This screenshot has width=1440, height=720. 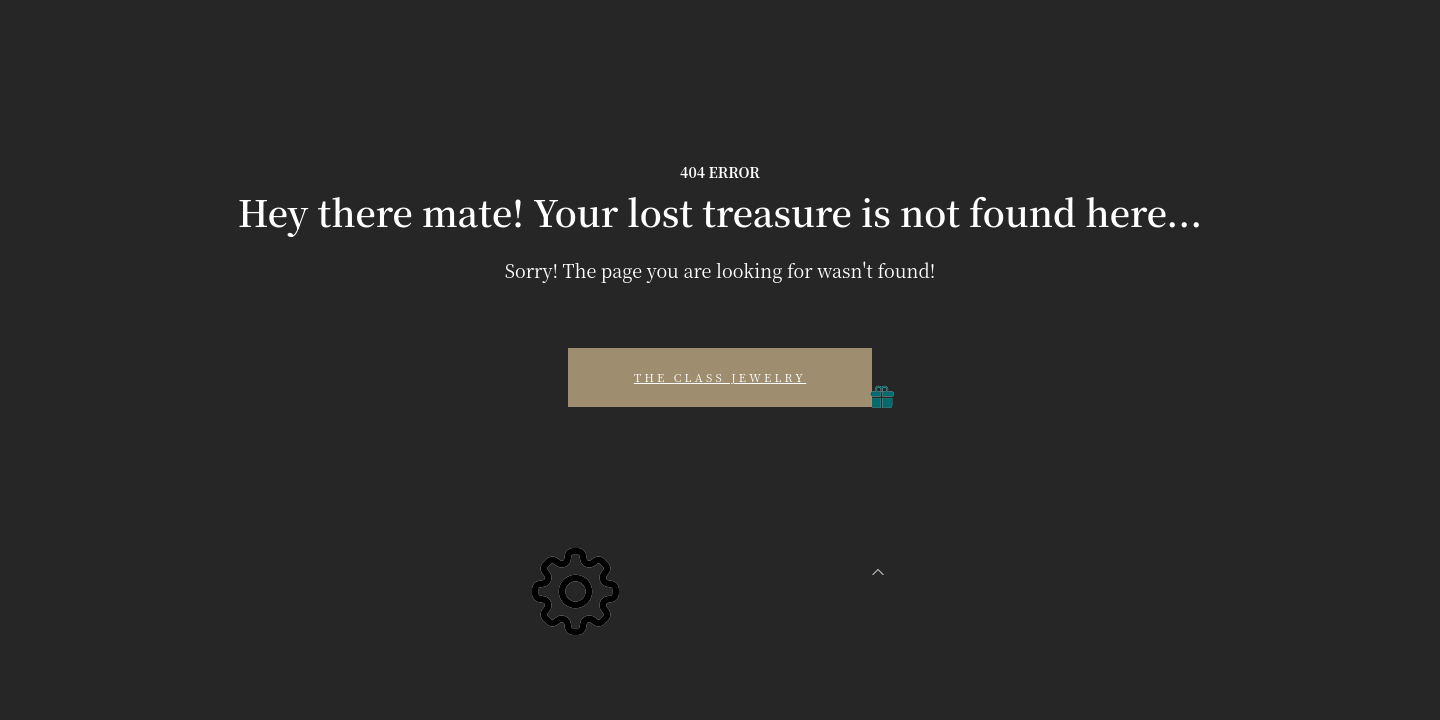 I want to click on collapse or minimize a section, so click(x=878, y=572).